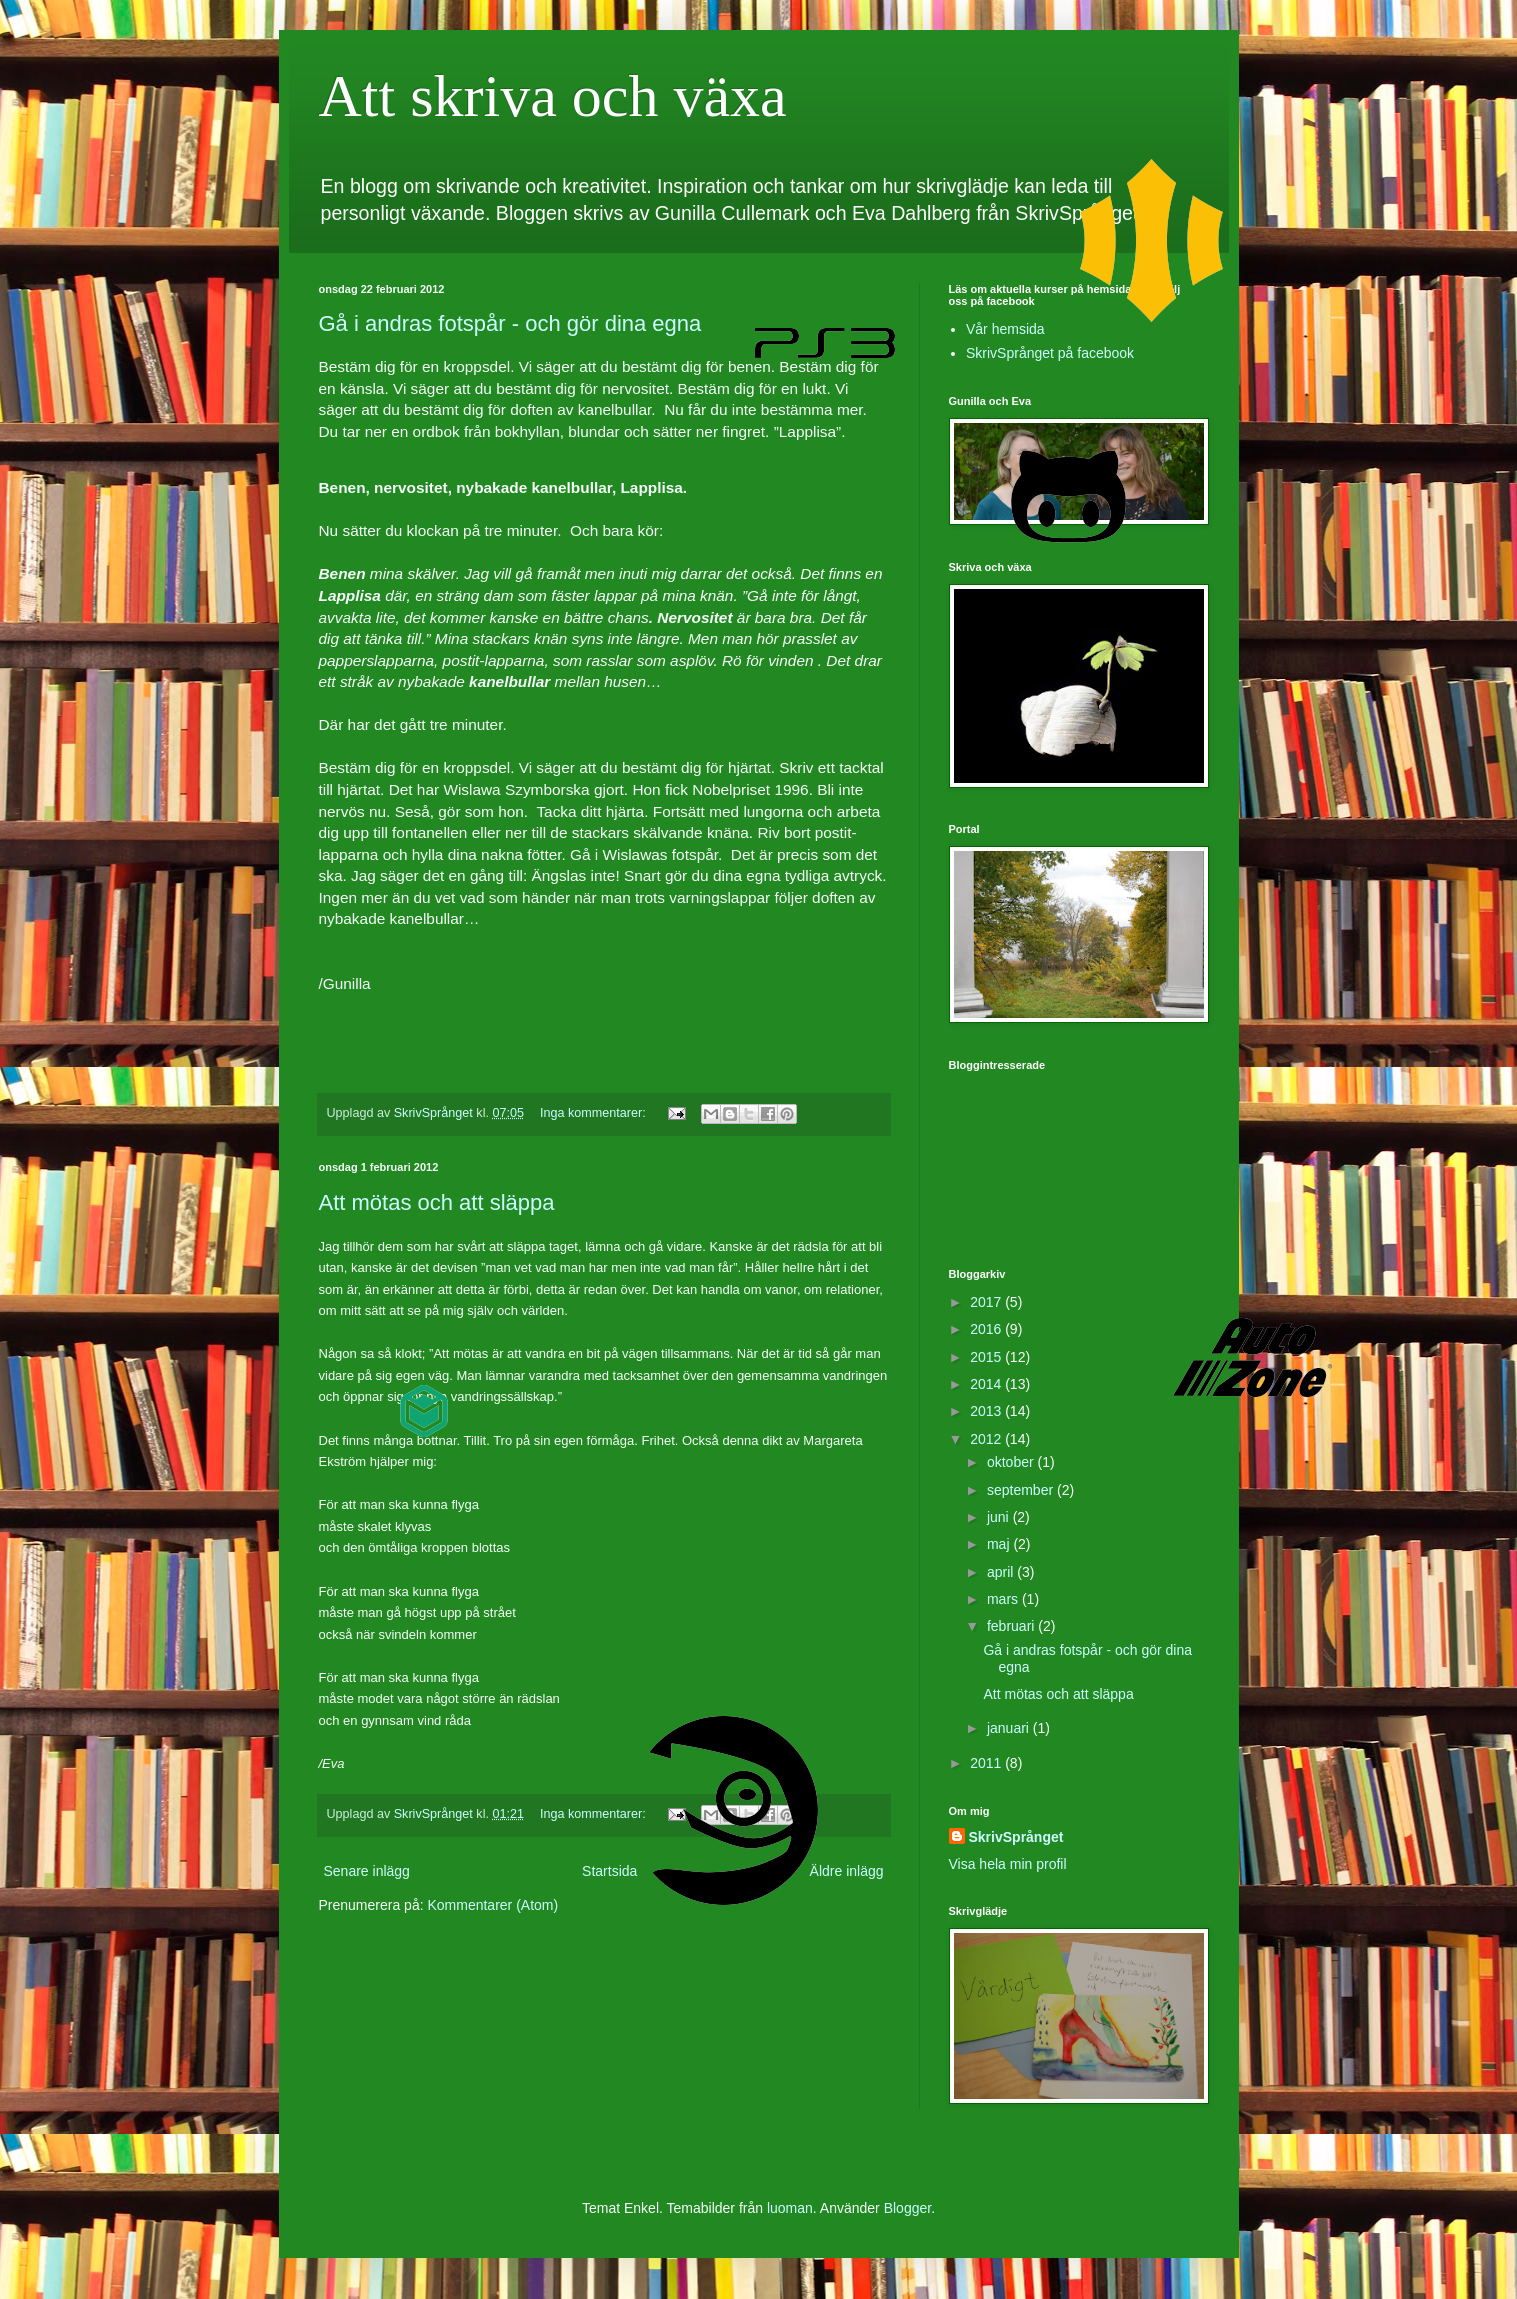  Describe the element at coordinates (733, 1810) in the screenshot. I see `openSUSE Linux distribution logo` at that location.